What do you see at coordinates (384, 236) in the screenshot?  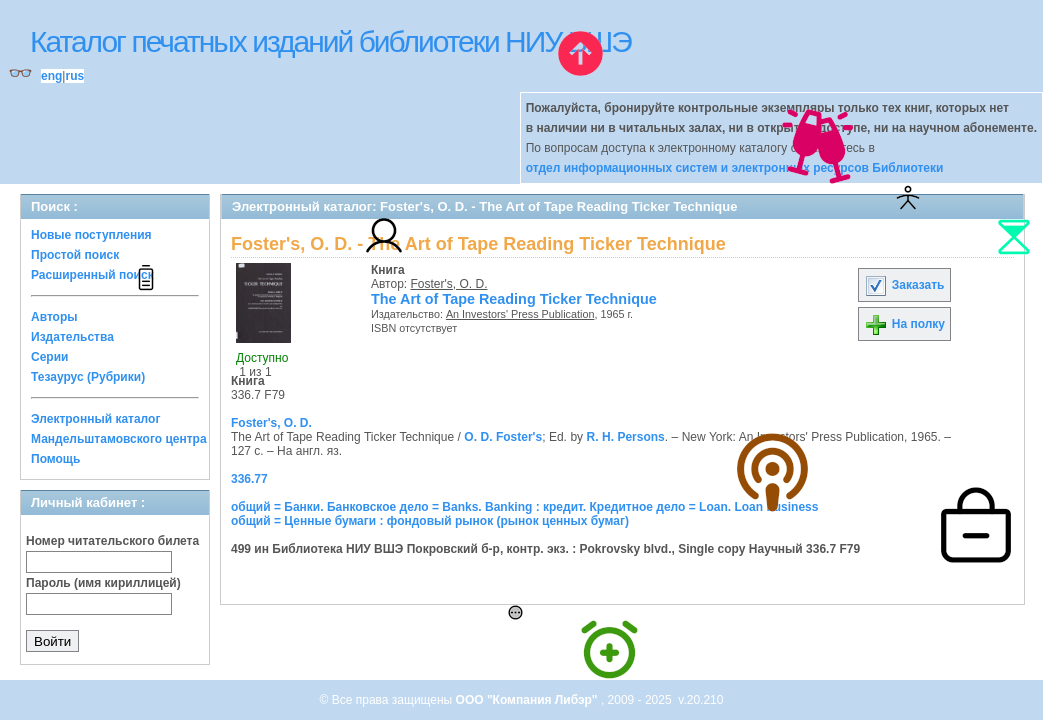 I see `view your profile` at bounding box center [384, 236].